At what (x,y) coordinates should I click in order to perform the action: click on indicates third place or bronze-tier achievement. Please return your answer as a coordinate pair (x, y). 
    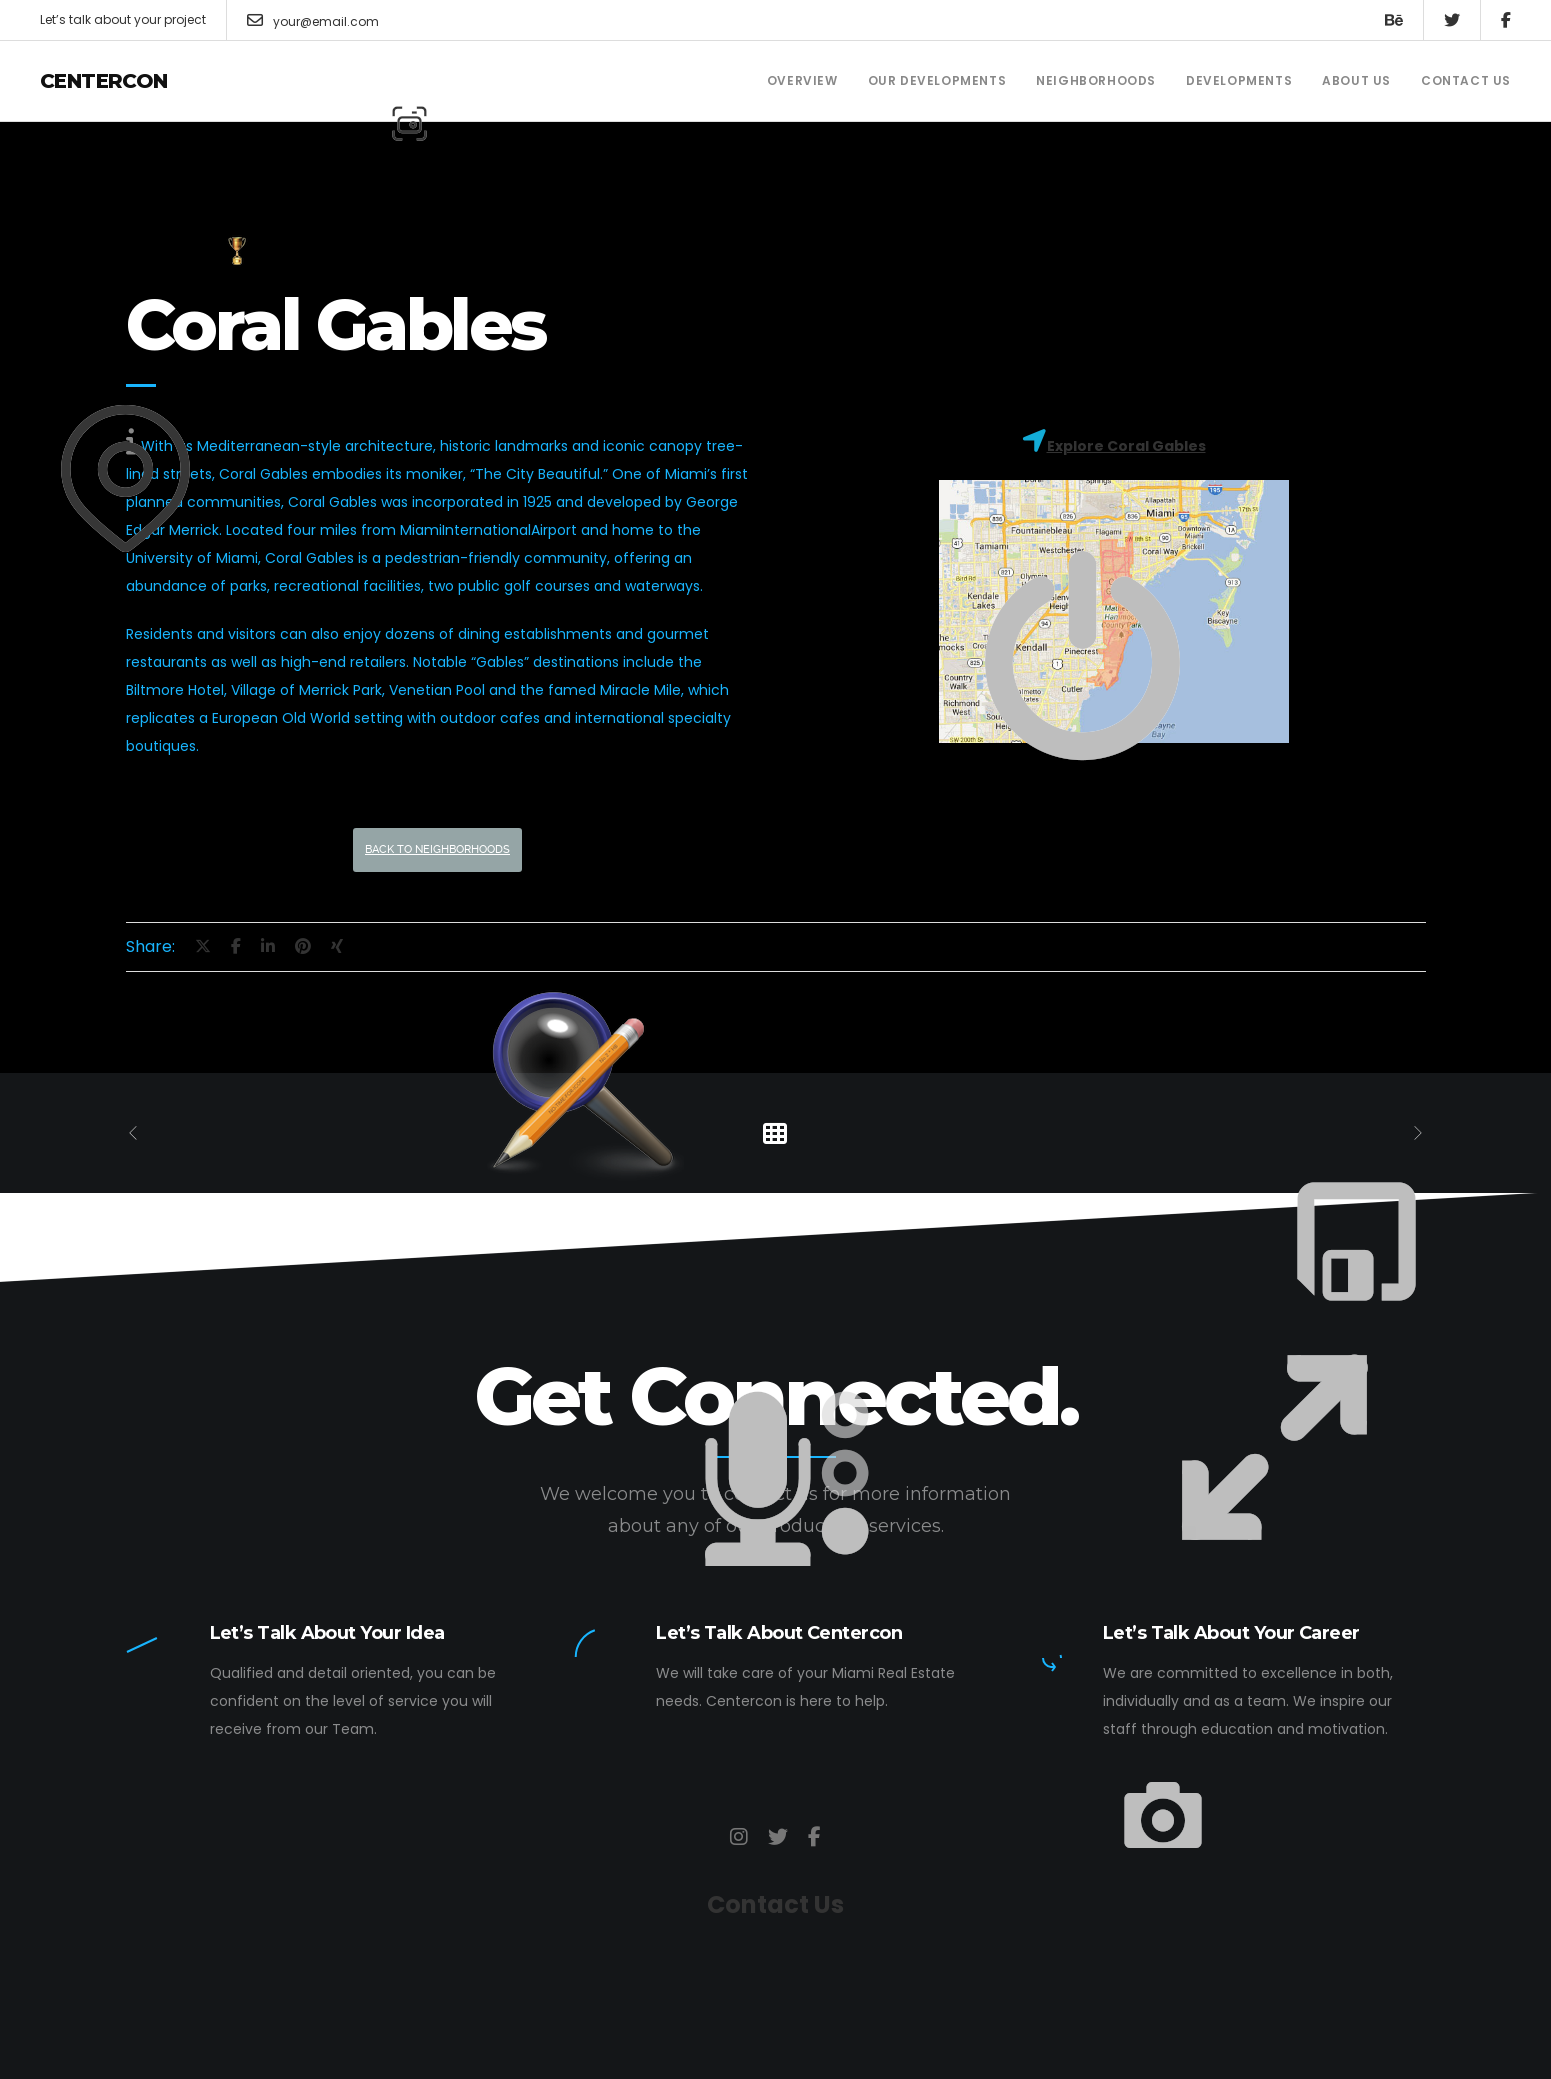
    Looking at the image, I should click on (238, 251).